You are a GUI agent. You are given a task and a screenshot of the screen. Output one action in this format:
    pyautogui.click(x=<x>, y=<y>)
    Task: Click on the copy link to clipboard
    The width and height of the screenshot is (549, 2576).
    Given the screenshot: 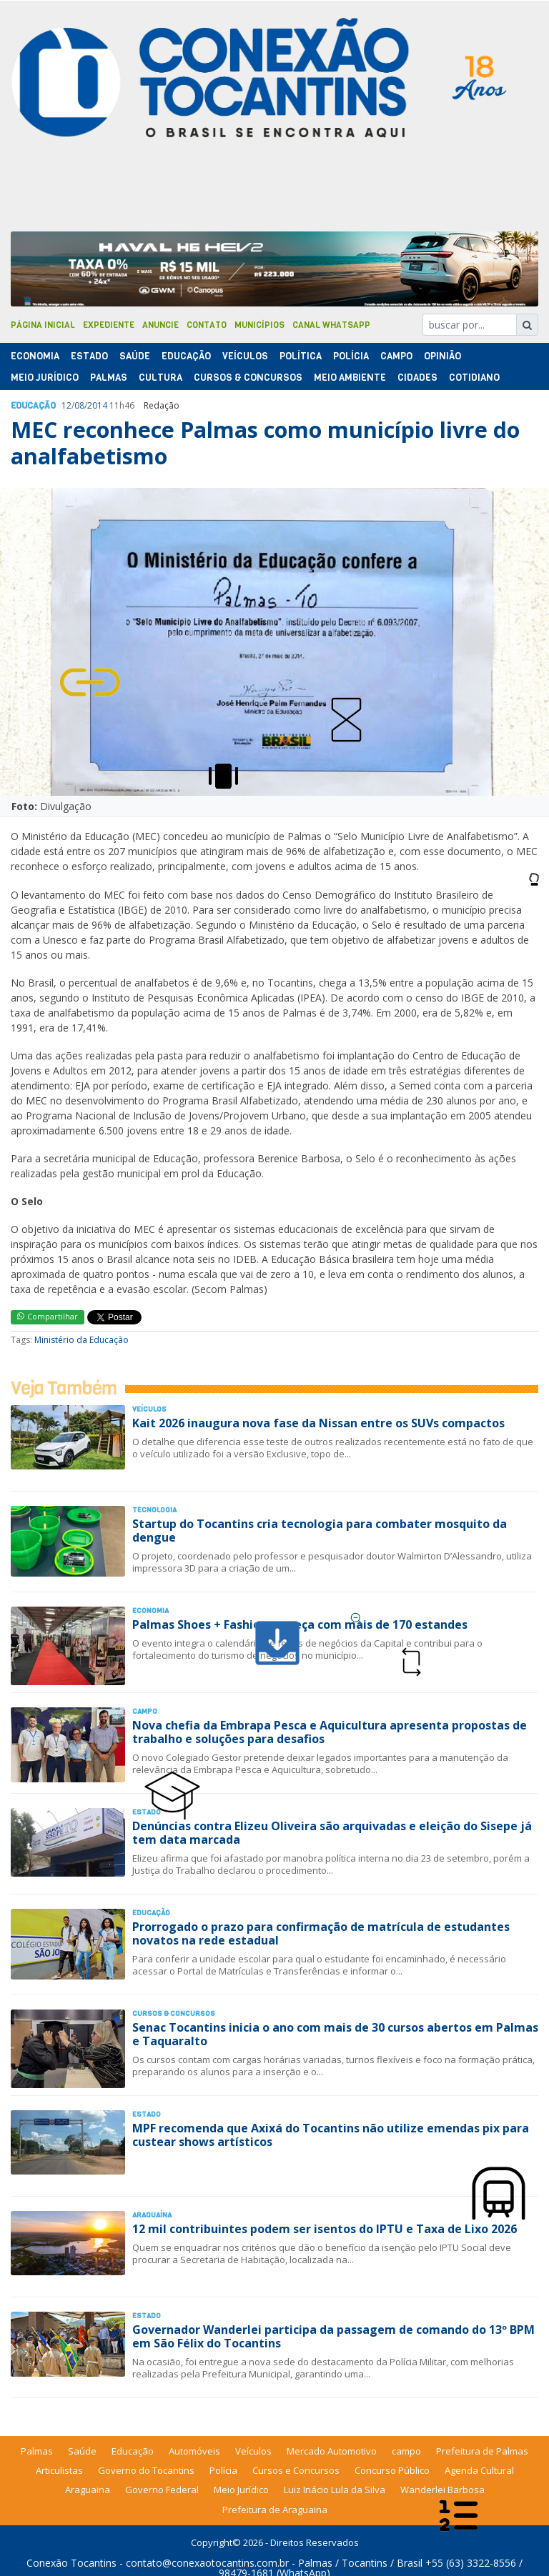 What is the action you would take?
    pyautogui.click(x=90, y=682)
    